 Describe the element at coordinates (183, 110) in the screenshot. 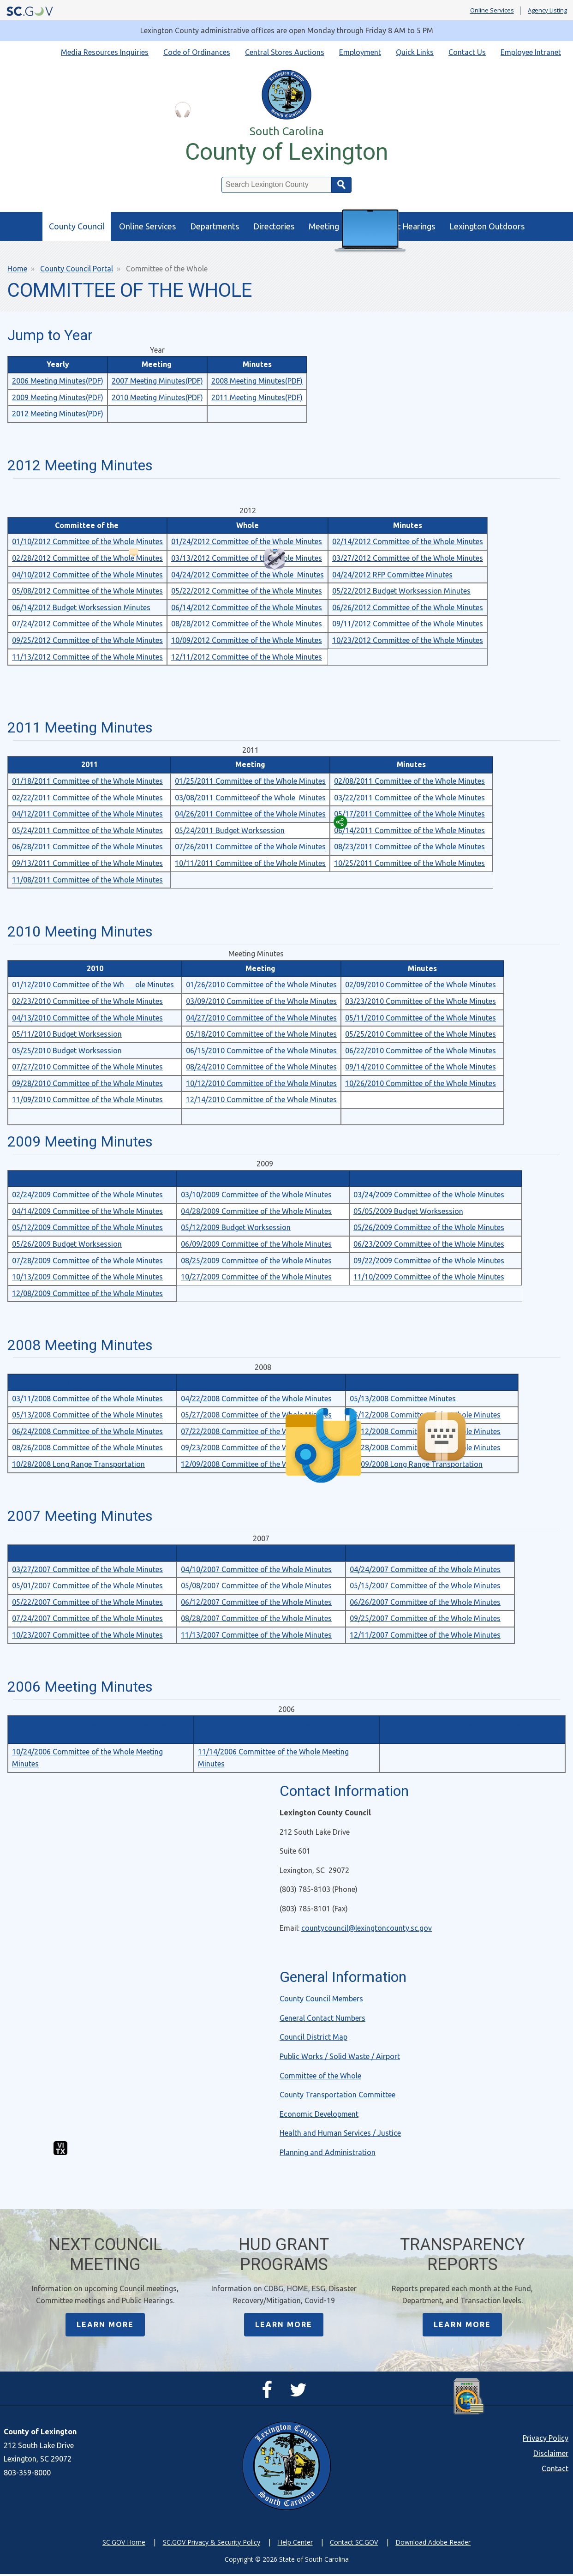

I see `connect bluetooth headphones` at that location.